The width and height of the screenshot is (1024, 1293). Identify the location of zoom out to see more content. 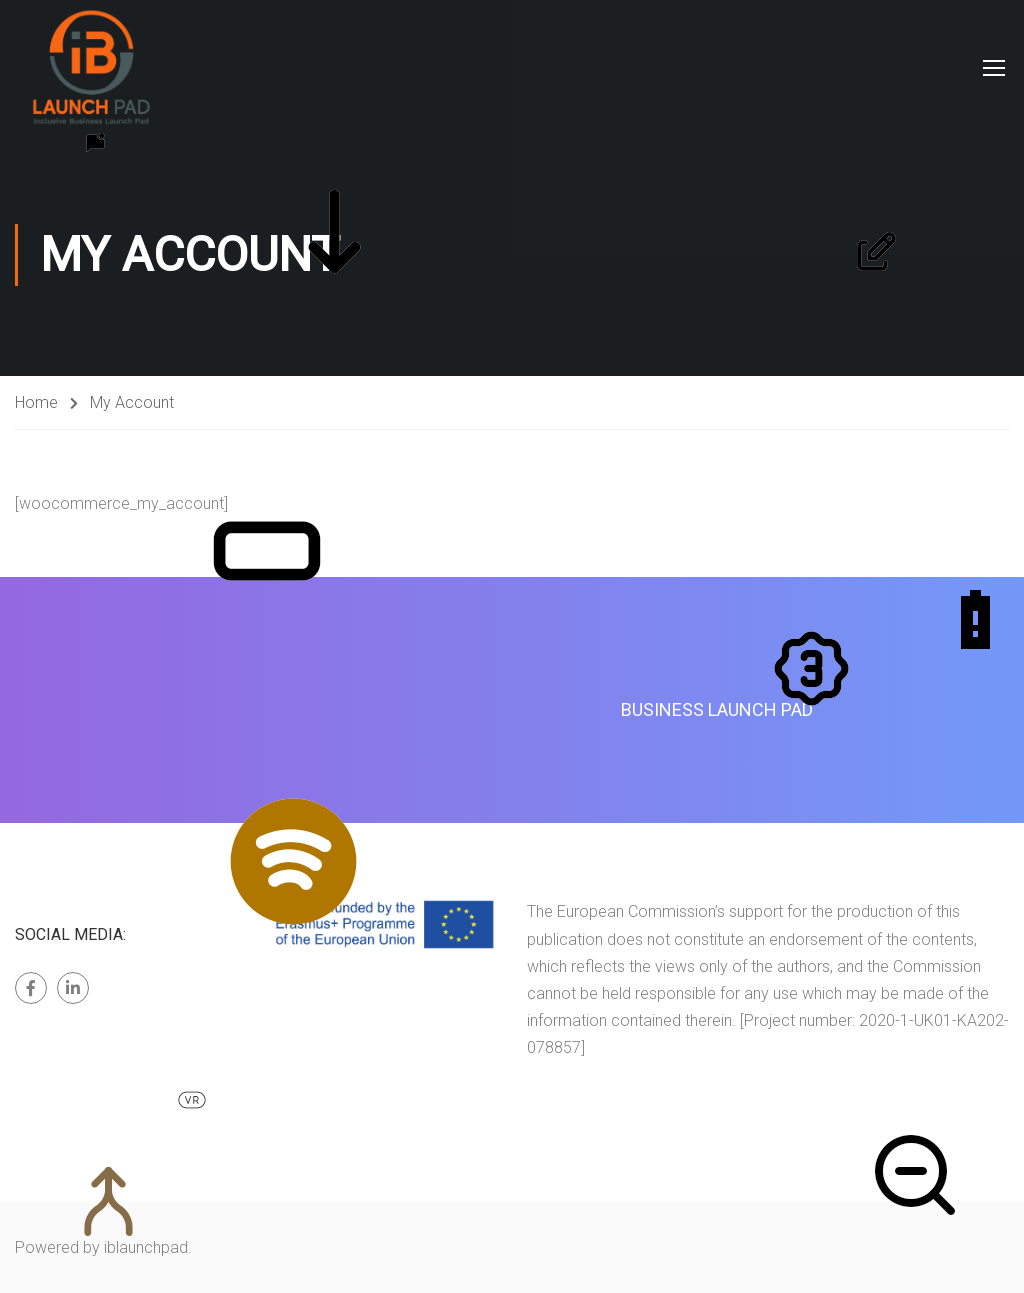
(915, 1175).